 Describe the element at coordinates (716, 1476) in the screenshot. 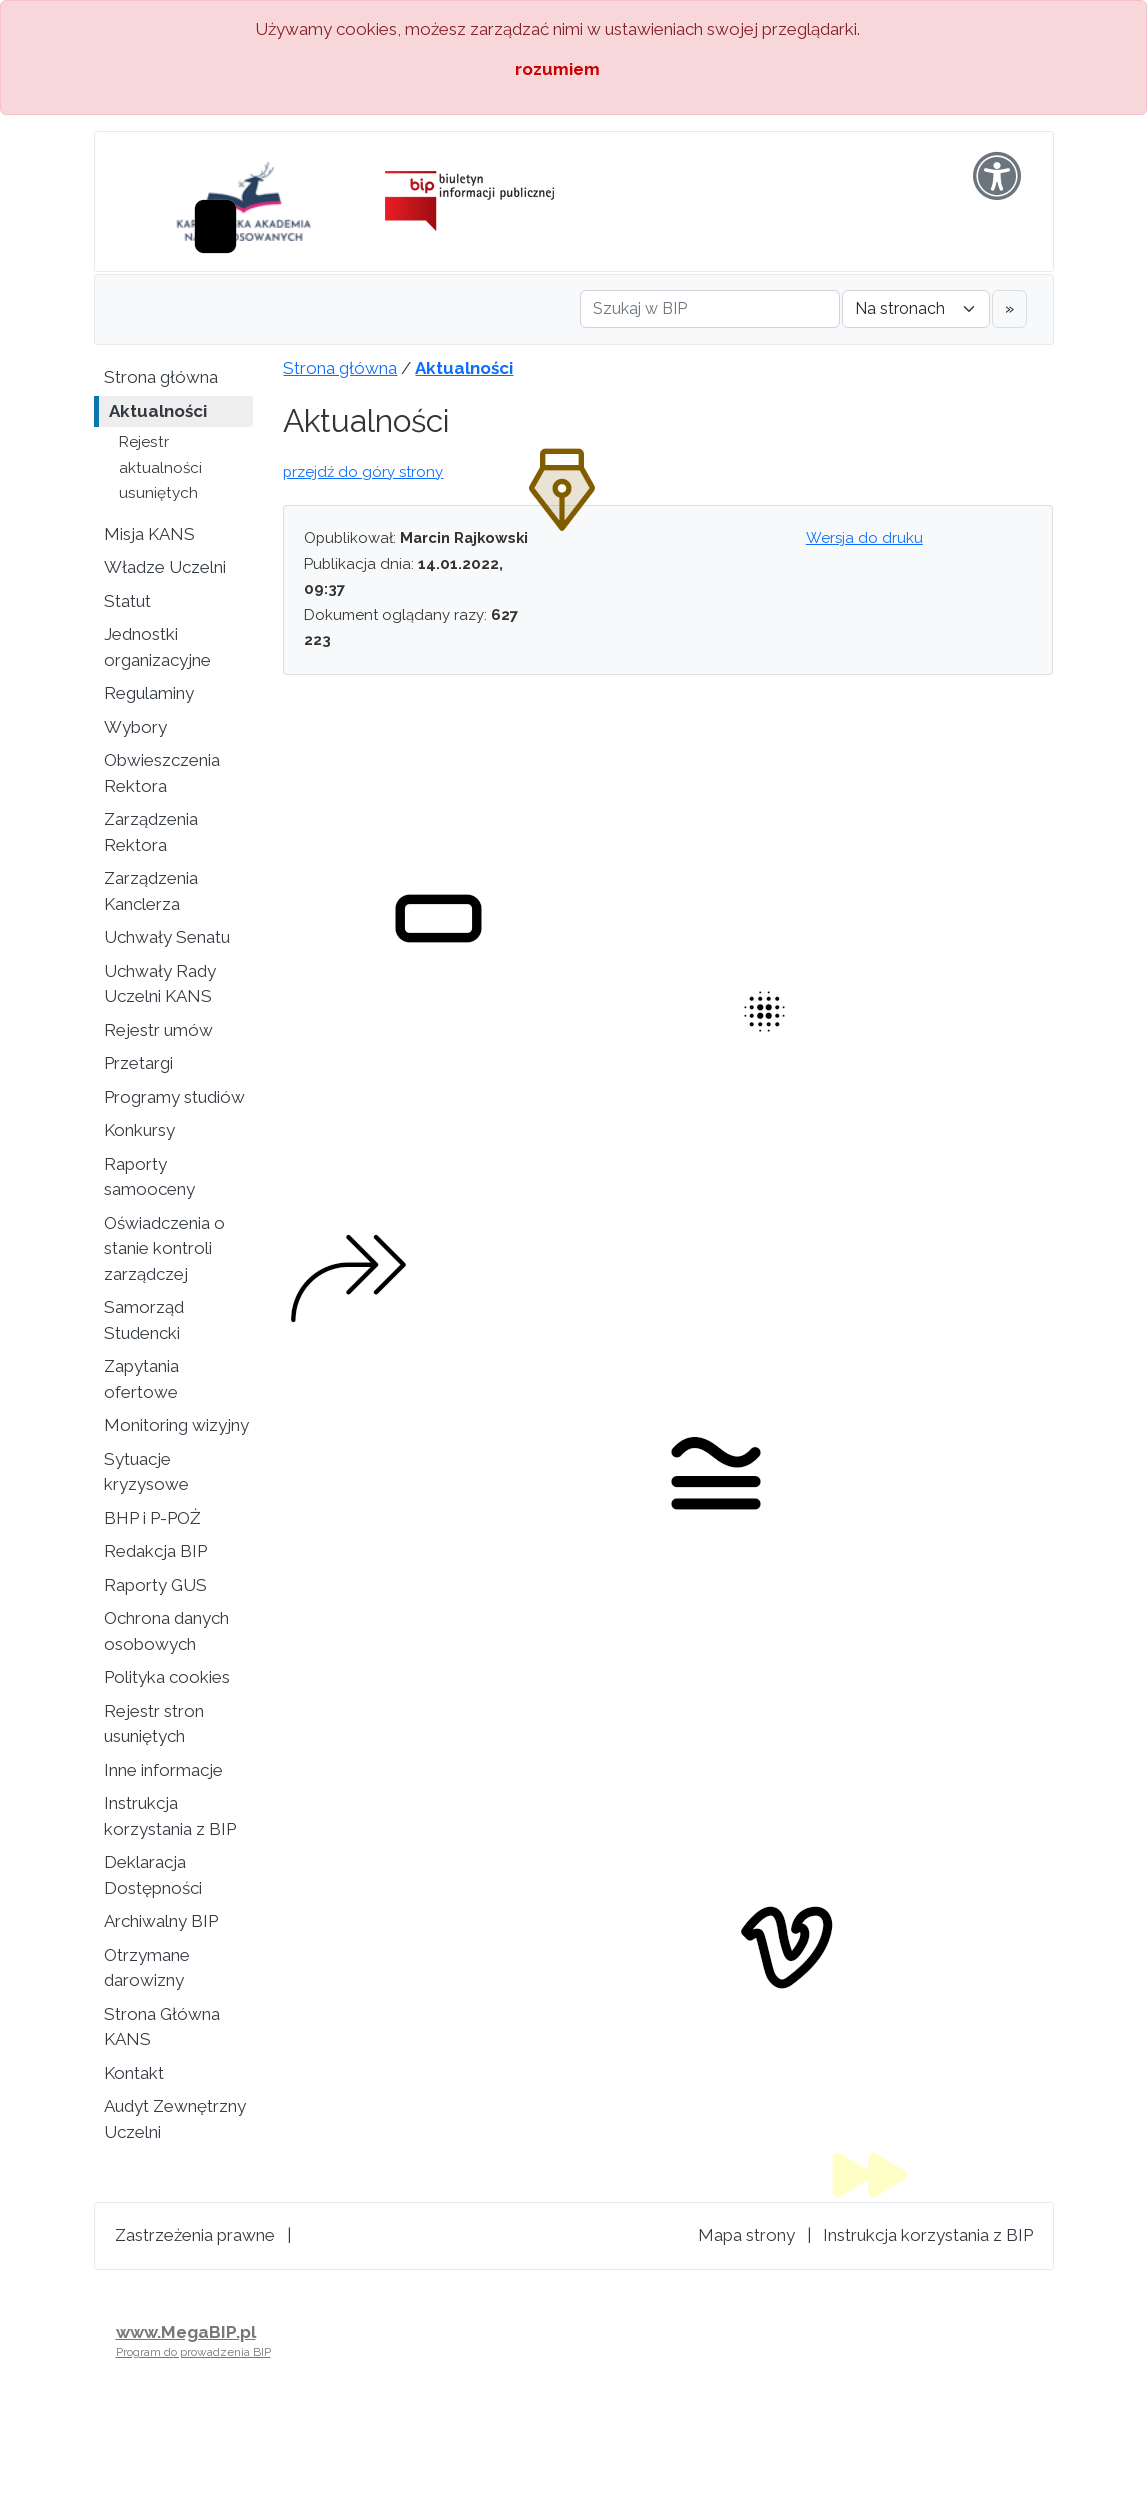

I see `indicates mathematical congruence or equivalence` at that location.